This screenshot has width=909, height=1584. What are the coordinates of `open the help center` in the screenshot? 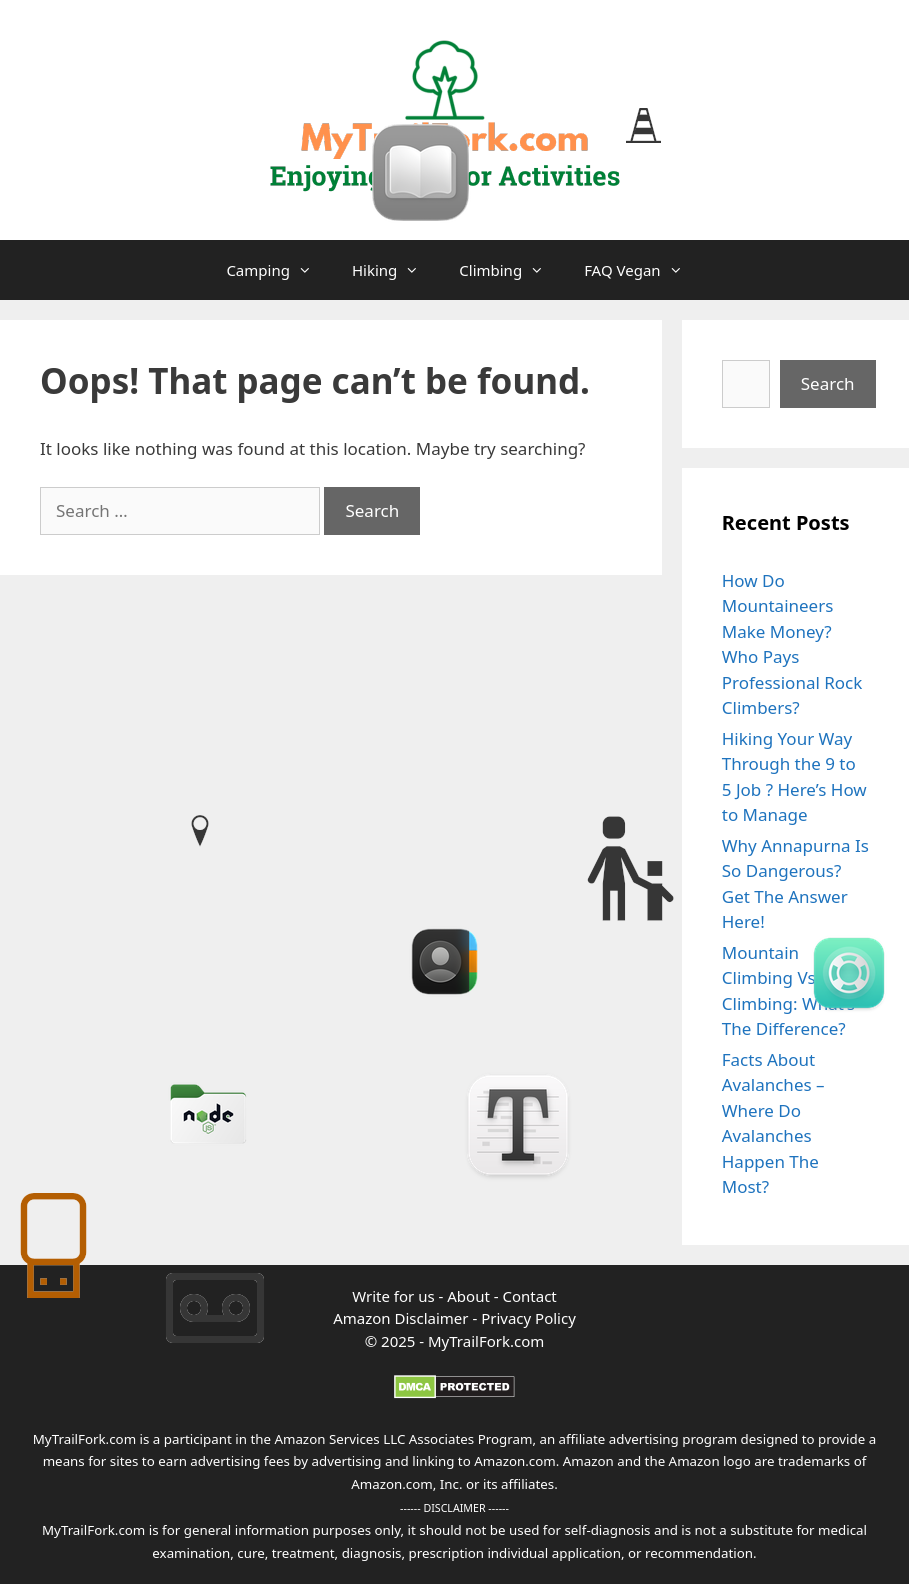 It's located at (849, 973).